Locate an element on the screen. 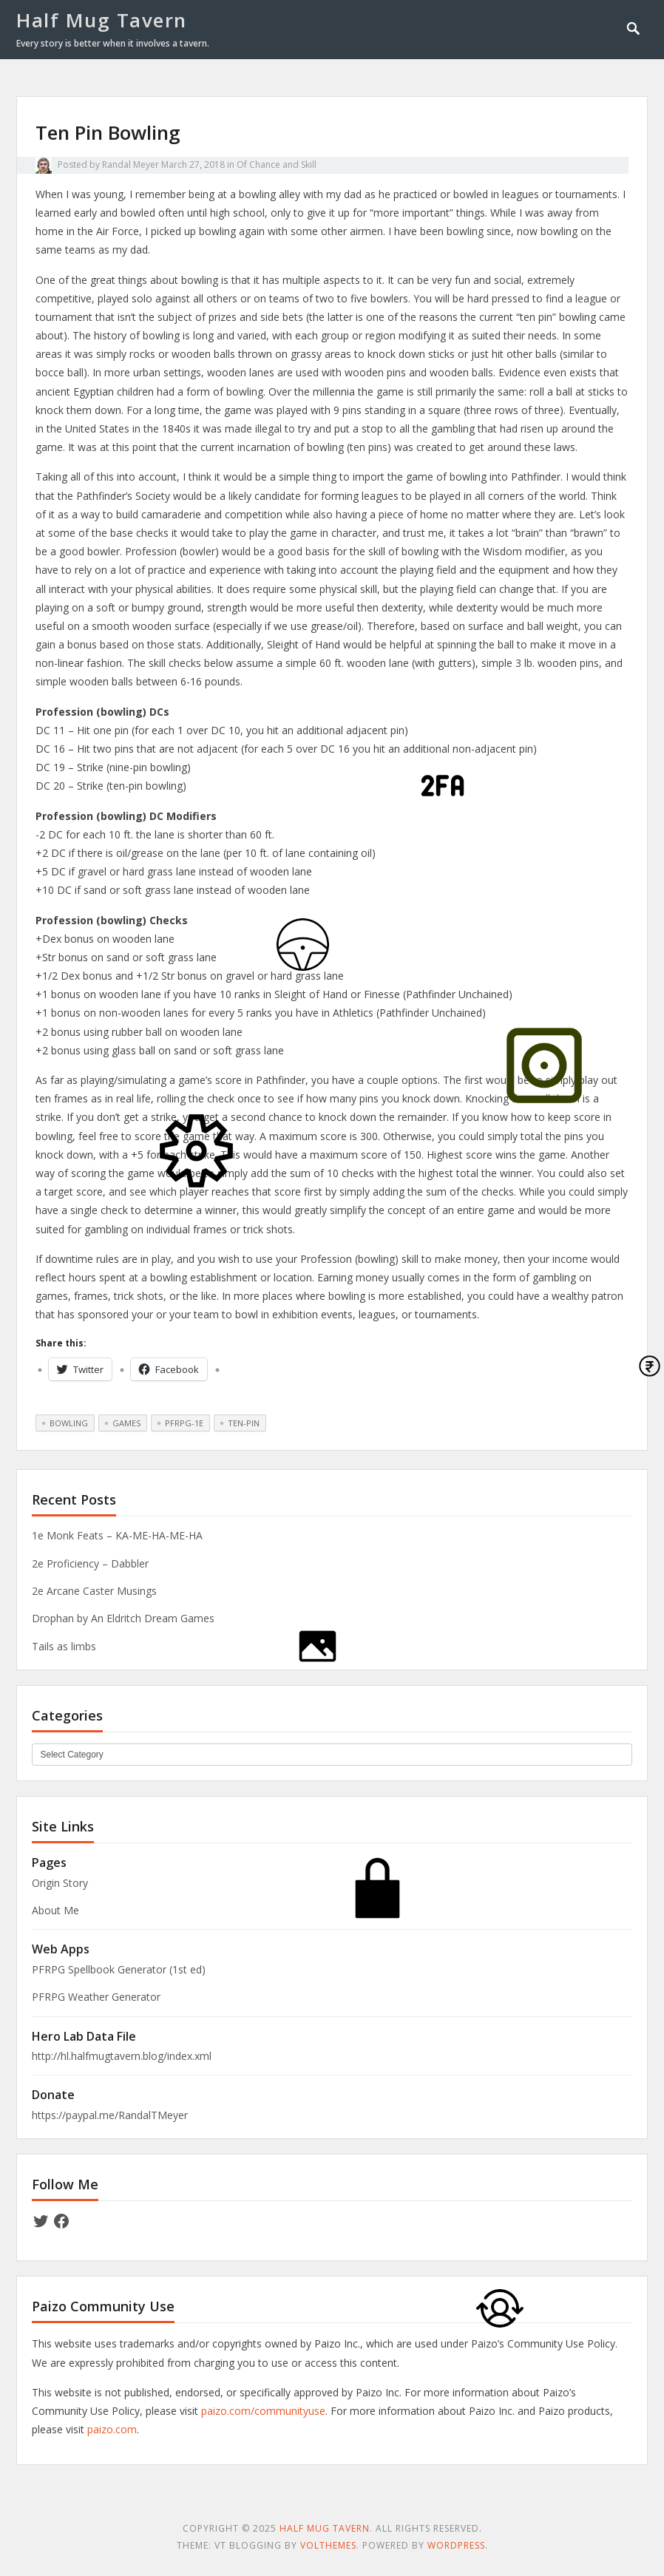 The image size is (664, 2576). browse music or audio library is located at coordinates (544, 1065).